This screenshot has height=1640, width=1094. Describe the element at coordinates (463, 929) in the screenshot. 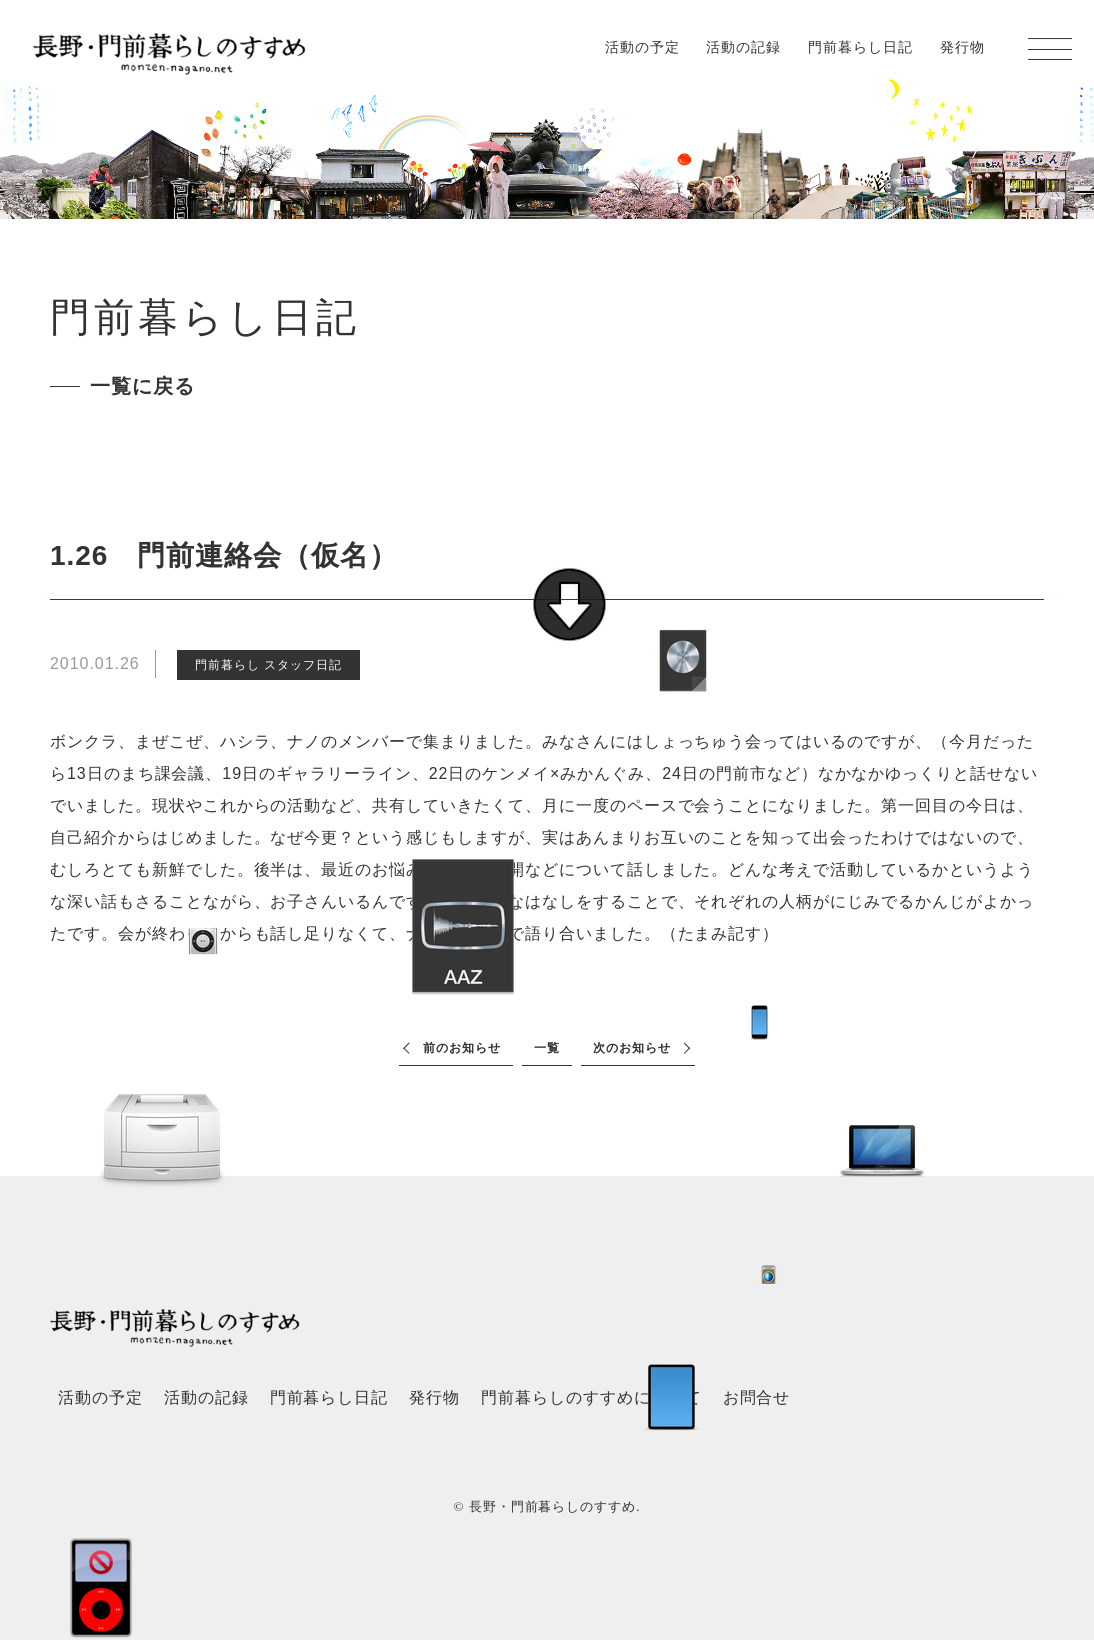

I see `audio analyzer or metering tool in GarageBand` at that location.